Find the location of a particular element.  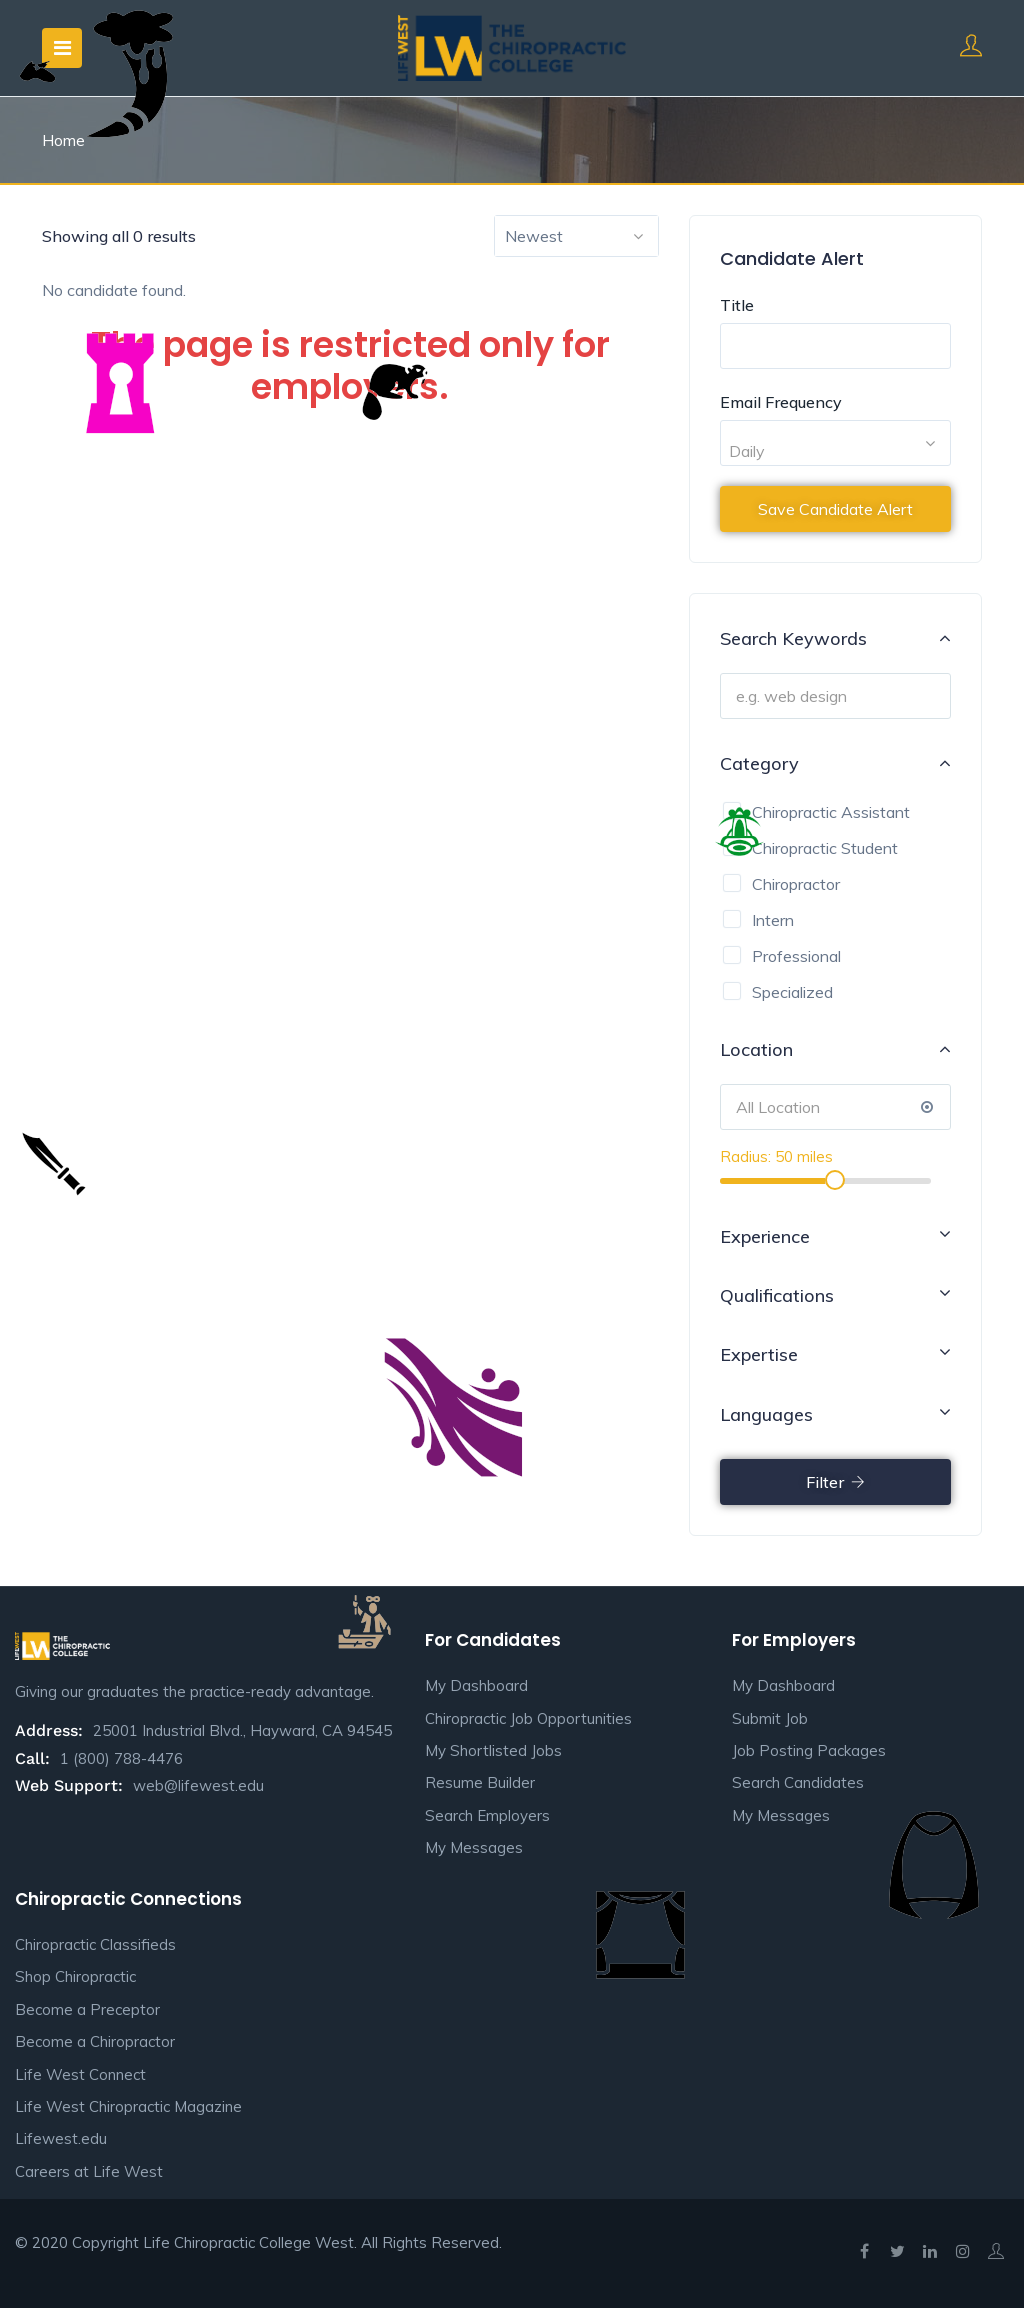

alien invasion or UFO event in game is located at coordinates (739, 831).